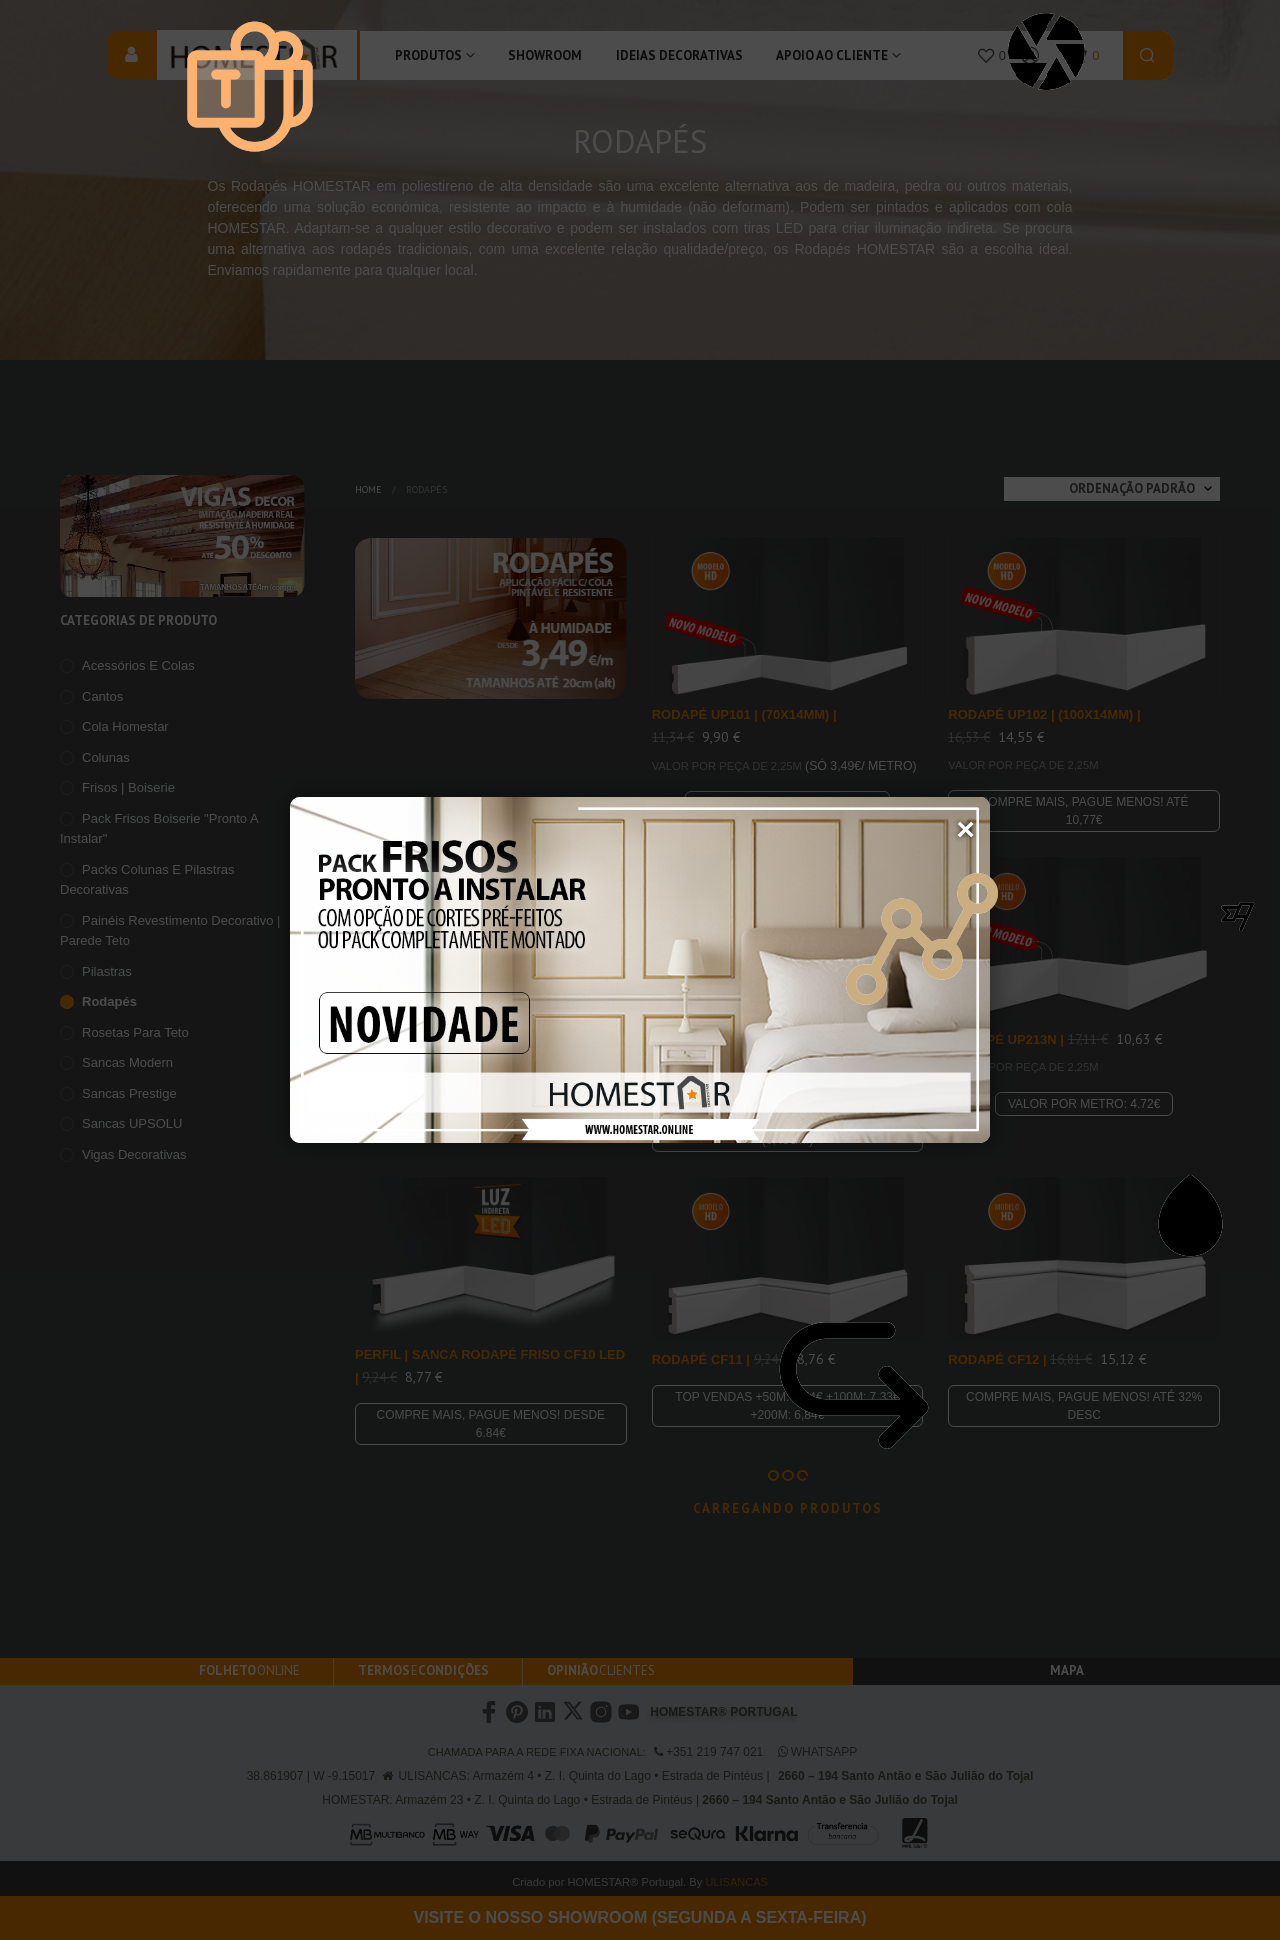  I want to click on redo last action, so click(854, 1380).